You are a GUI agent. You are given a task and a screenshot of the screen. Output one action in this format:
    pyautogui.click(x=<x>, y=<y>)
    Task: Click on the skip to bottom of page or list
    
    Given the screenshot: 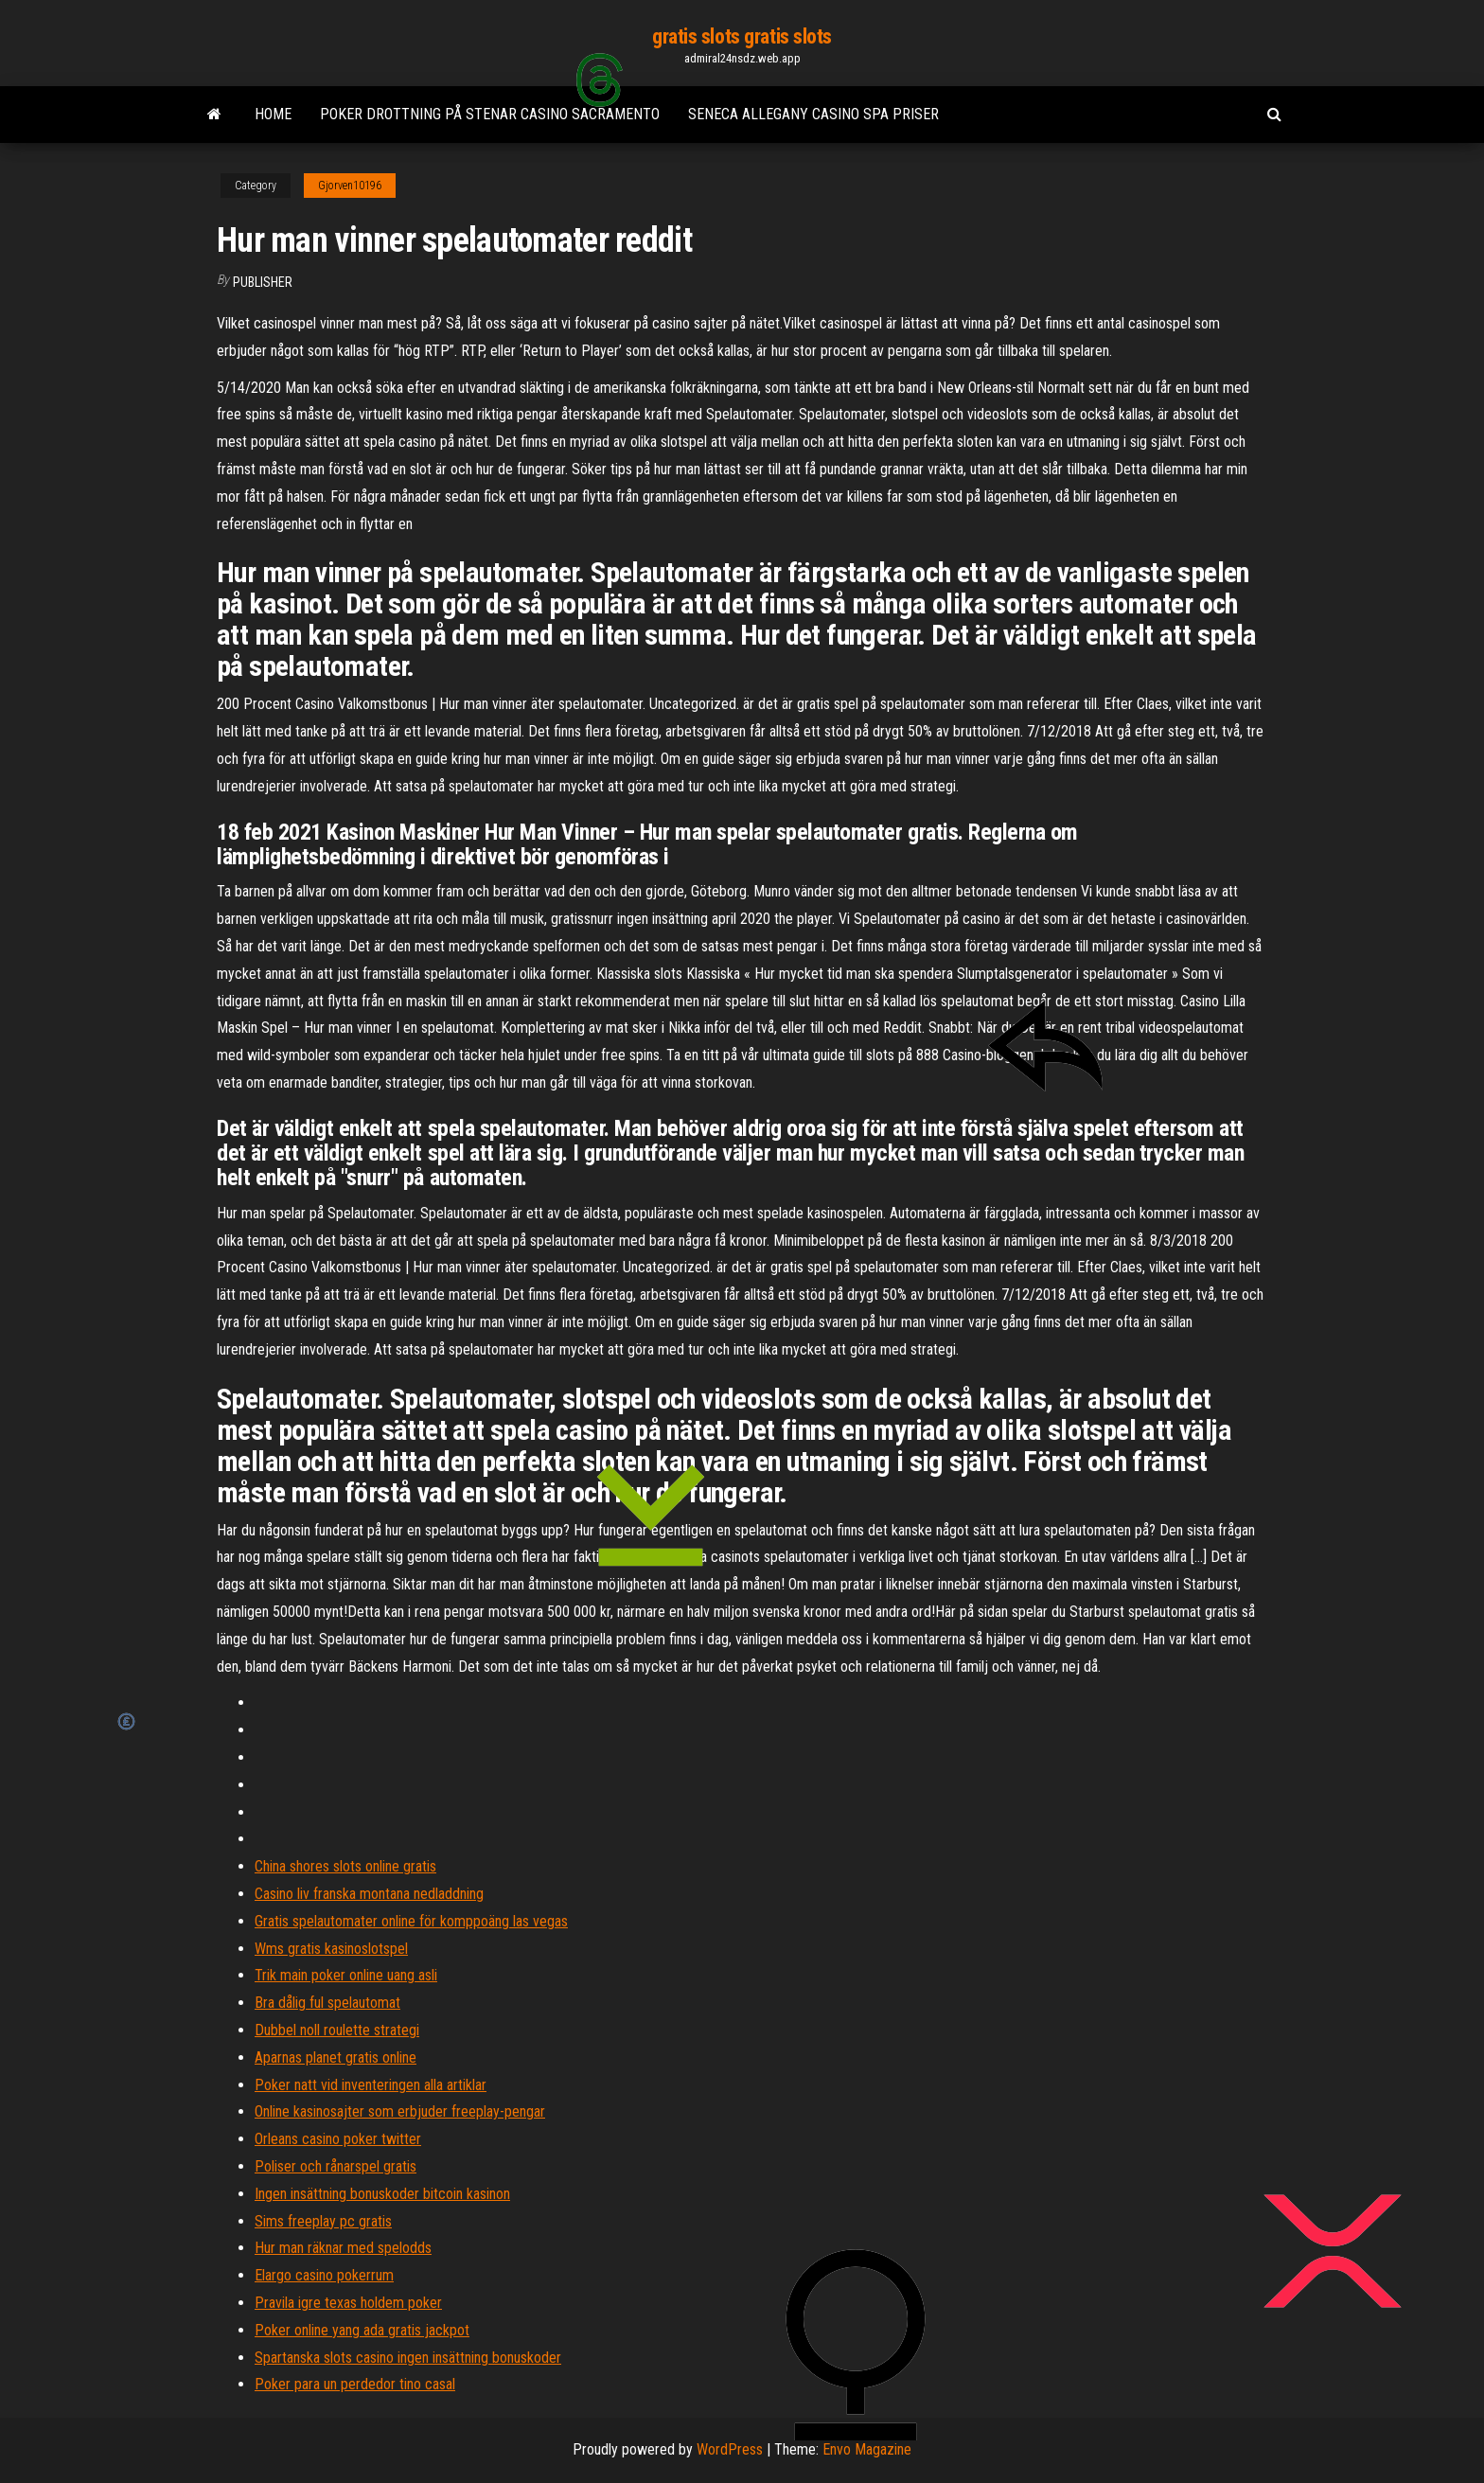 What is the action you would take?
    pyautogui.click(x=650, y=1522)
    